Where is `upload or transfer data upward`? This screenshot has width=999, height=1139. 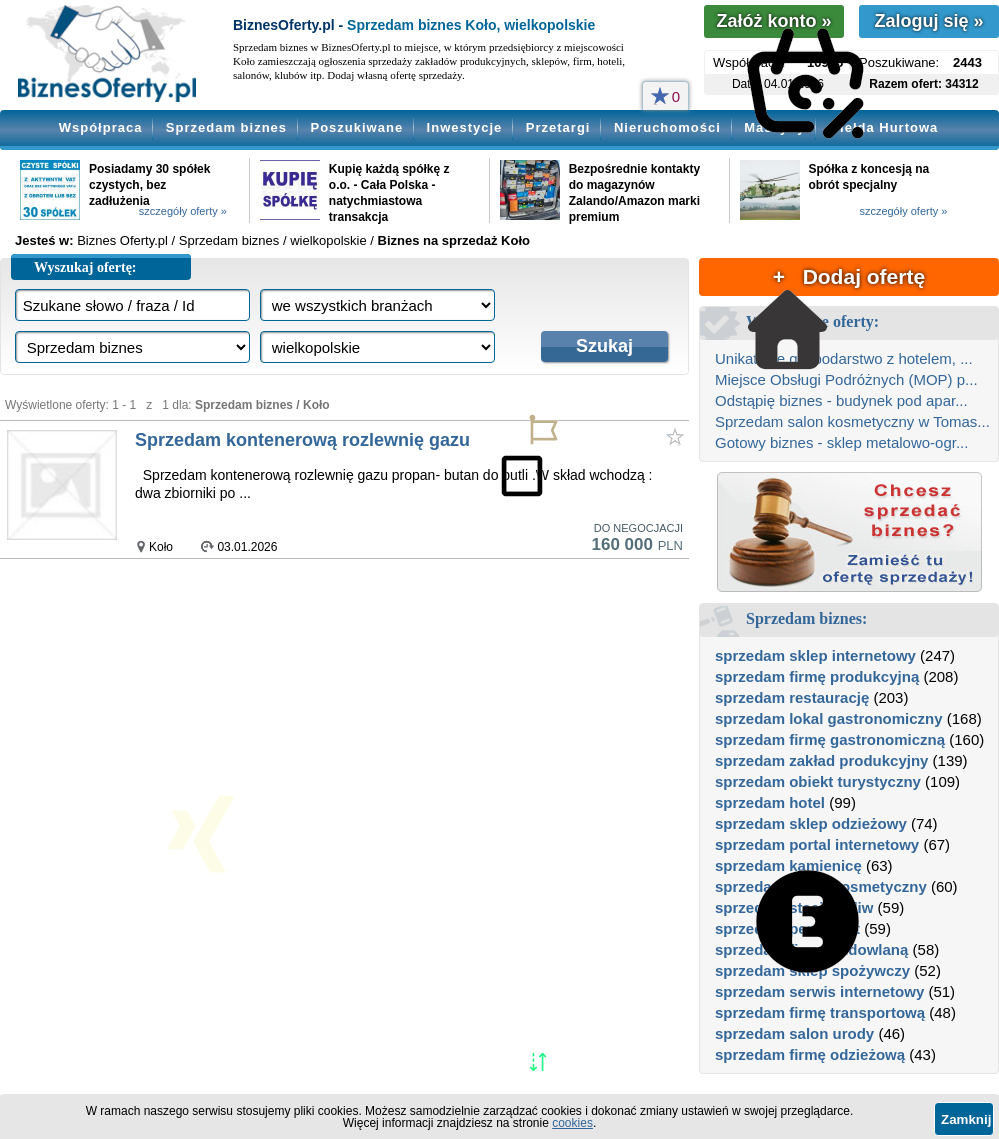 upload or transfer data upward is located at coordinates (538, 1062).